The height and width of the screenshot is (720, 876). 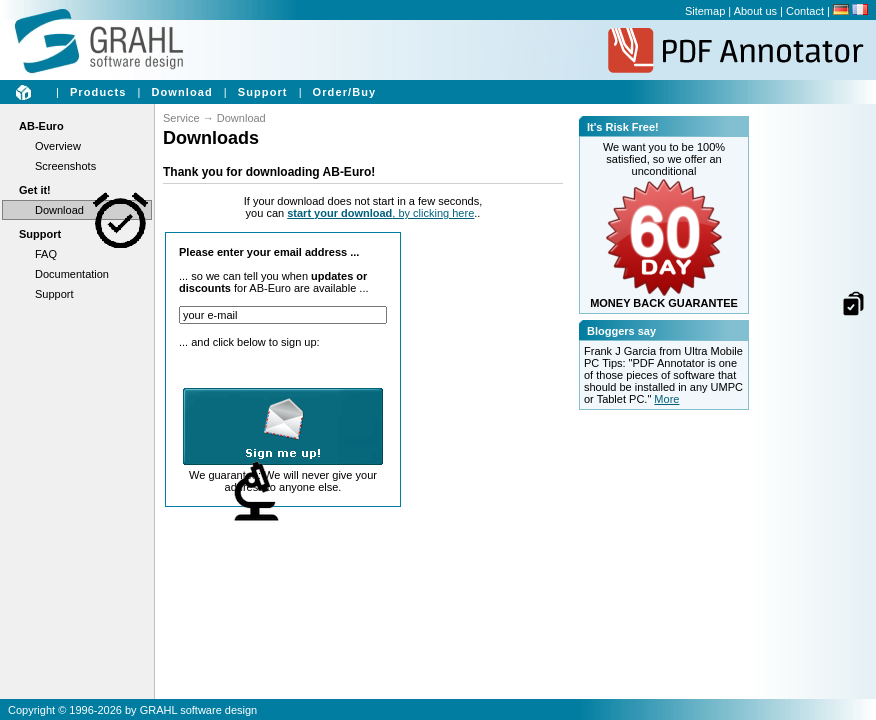 I want to click on access biotech or laboratory features, so click(x=256, y=492).